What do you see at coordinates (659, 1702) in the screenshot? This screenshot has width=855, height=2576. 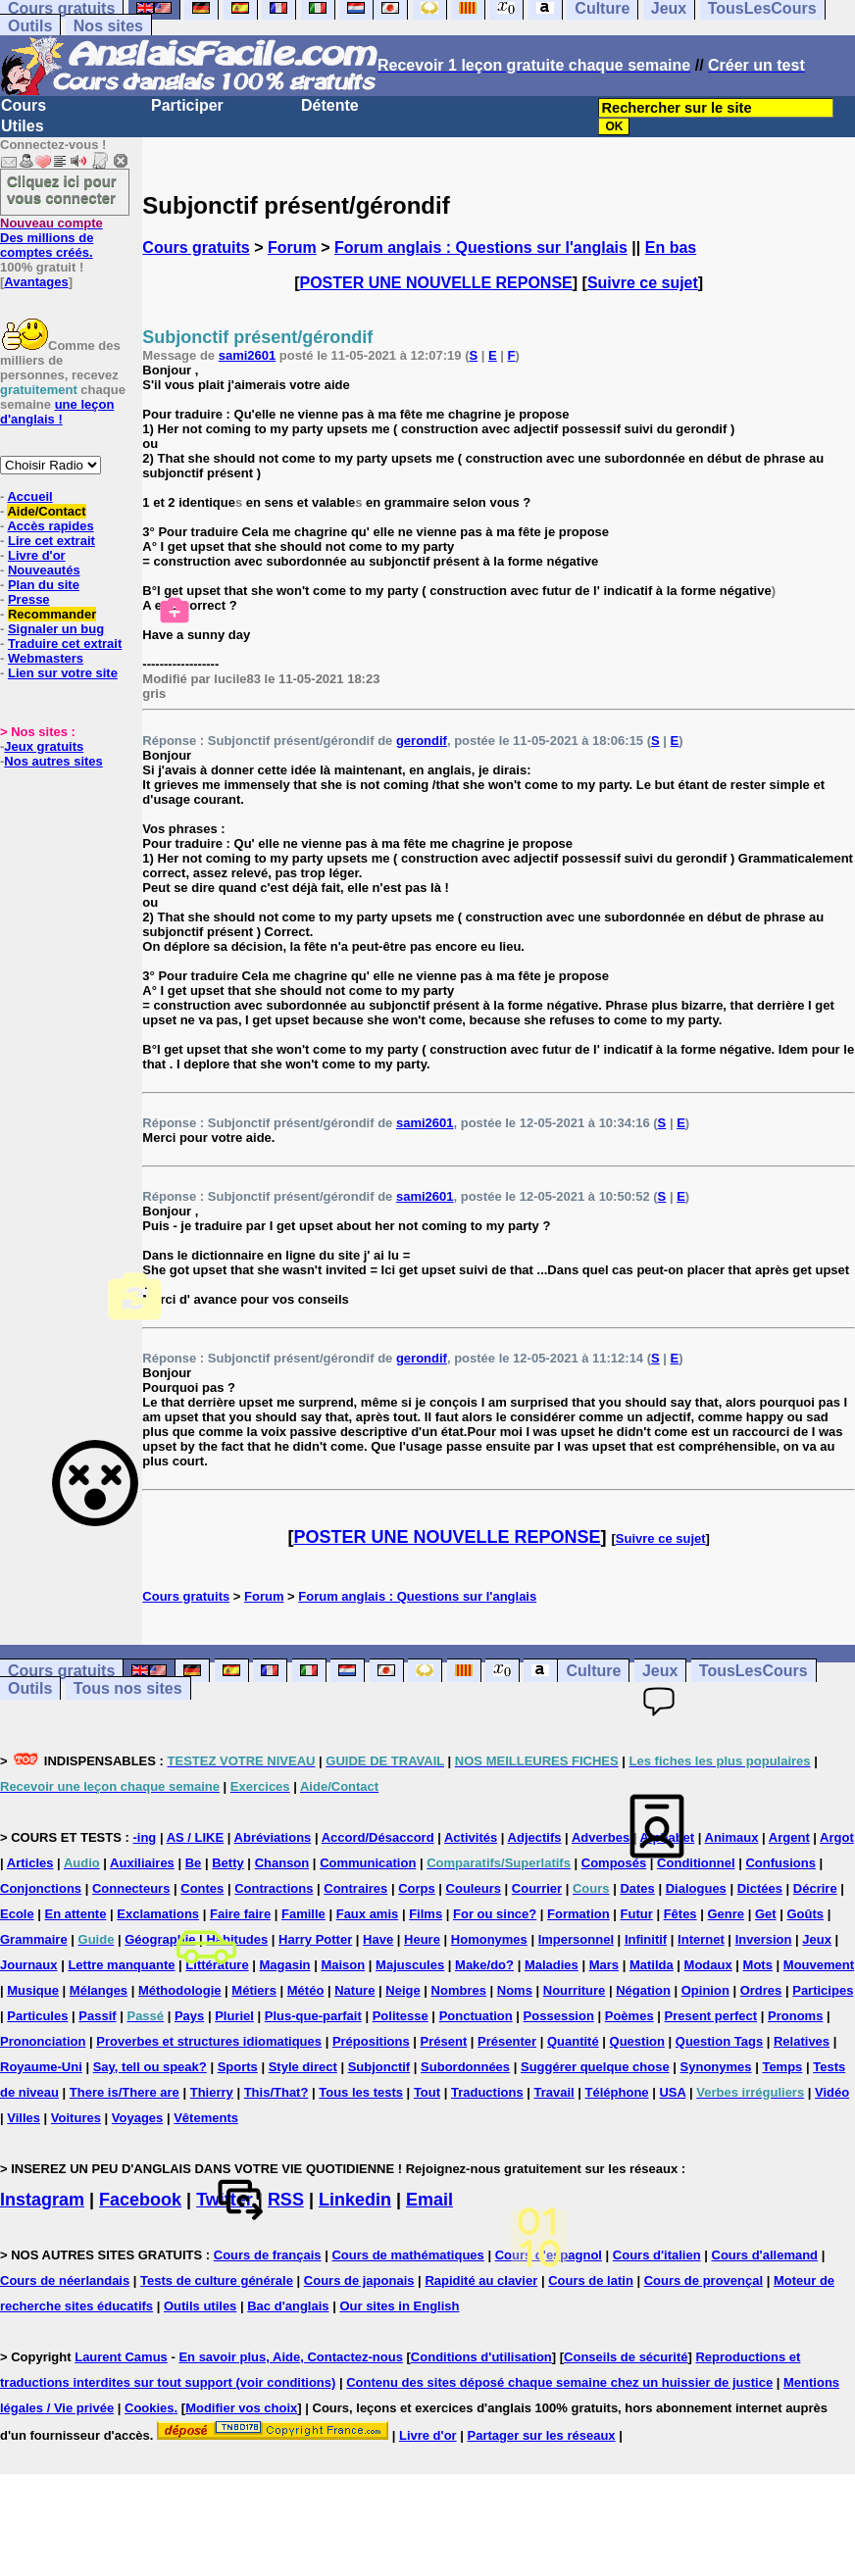 I see `open chat or messaging` at bounding box center [659, 1702].